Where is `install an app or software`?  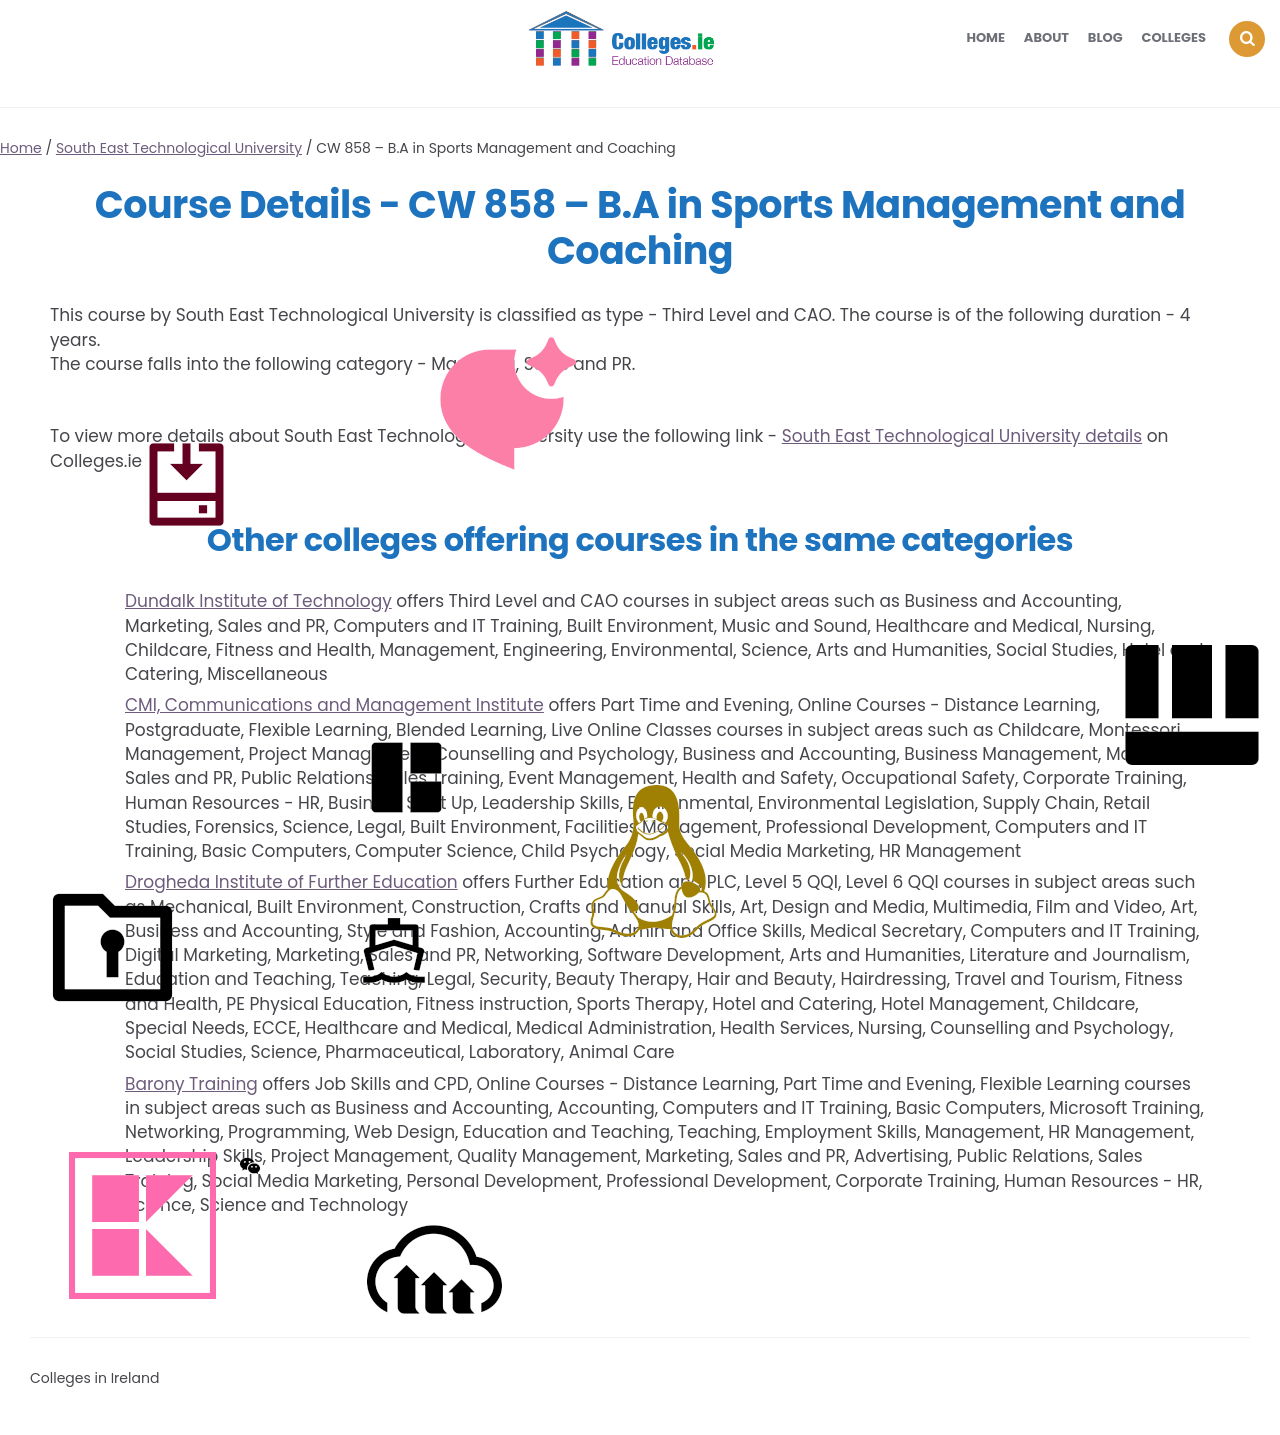 install an app or software is located at coordinates (186, 484).